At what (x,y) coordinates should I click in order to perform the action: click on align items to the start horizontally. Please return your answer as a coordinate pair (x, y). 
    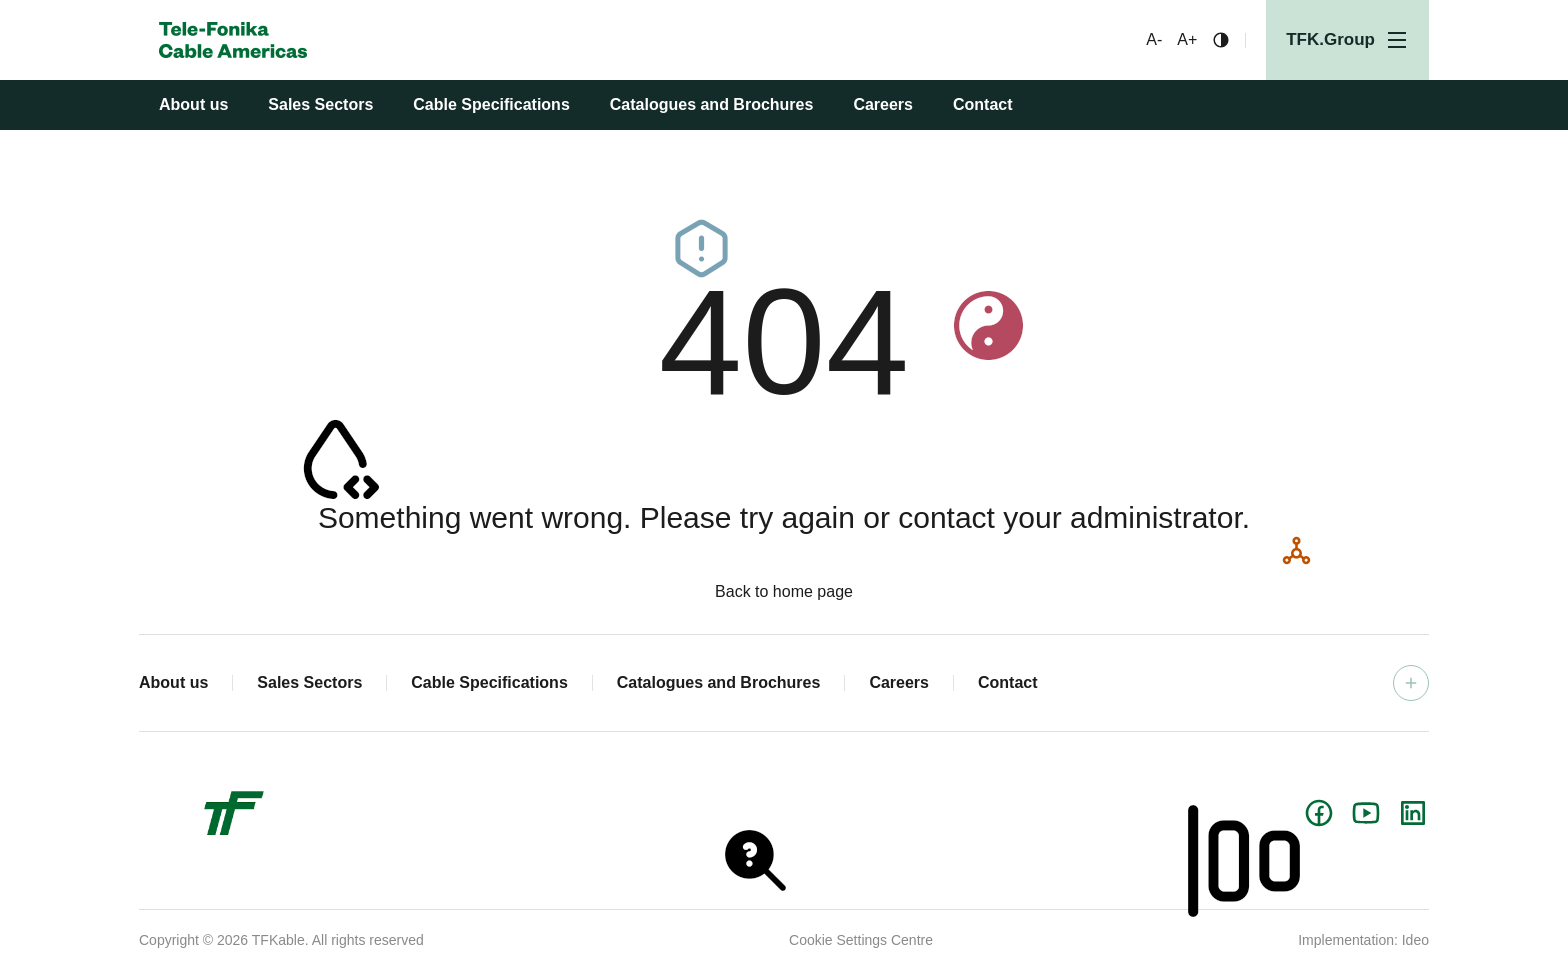
    Looking at the image, I should click on (1244, 861).